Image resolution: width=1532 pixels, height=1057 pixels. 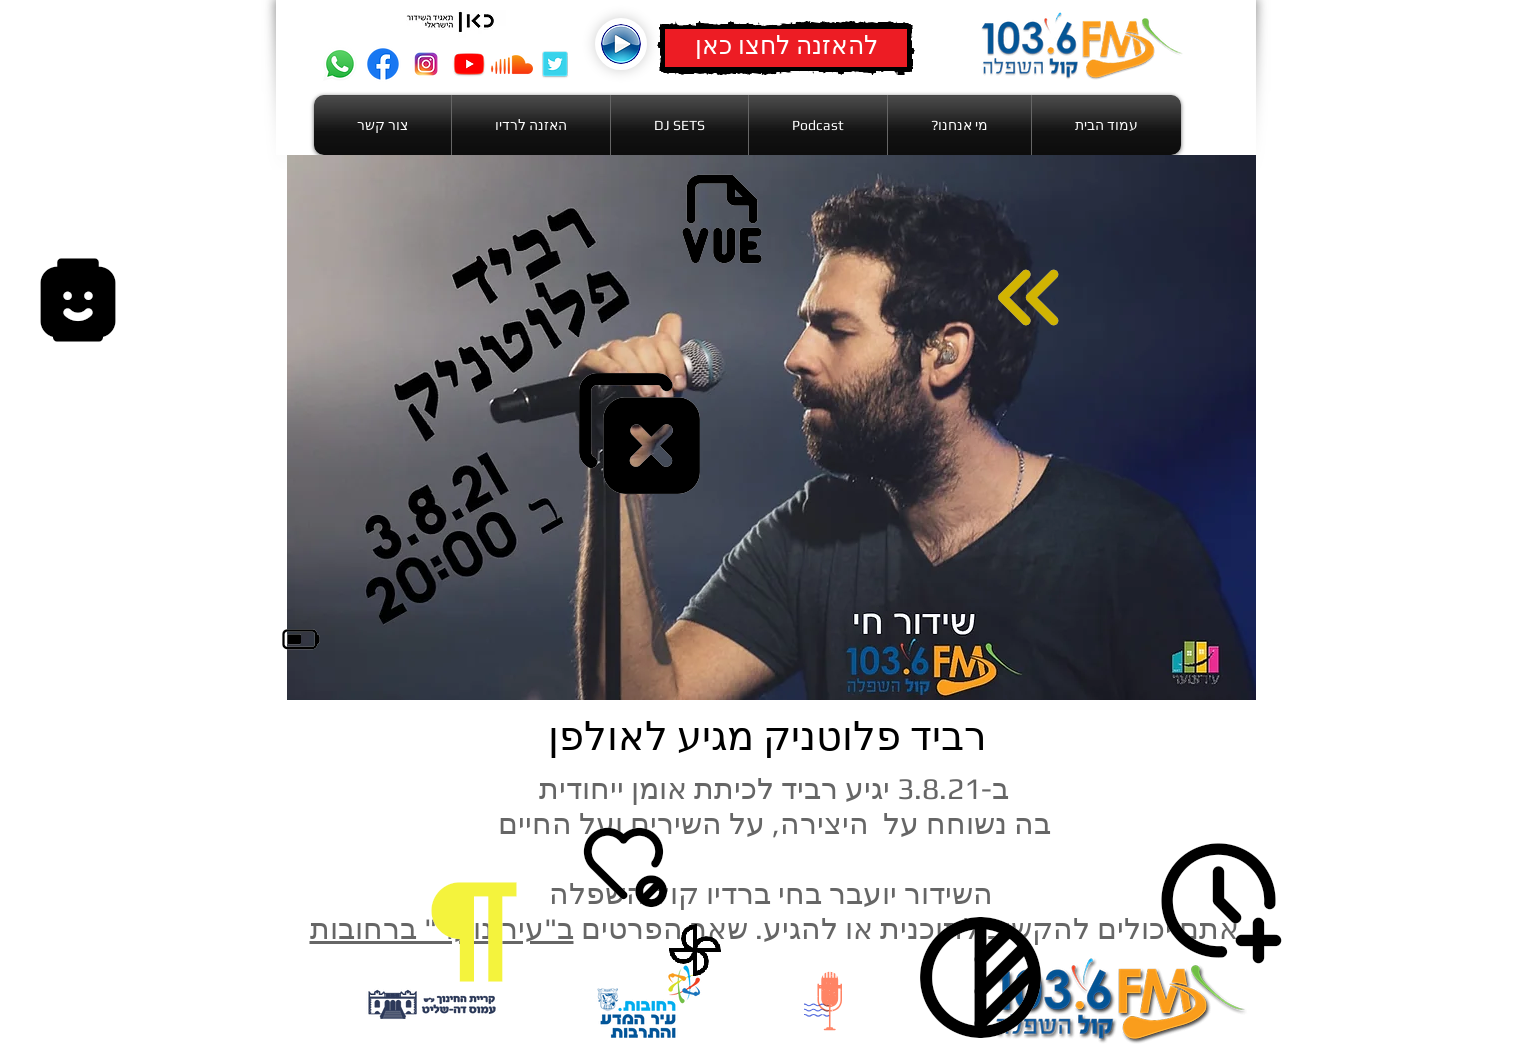 I want to click on access toys or games category, so click(x=695, y=950).